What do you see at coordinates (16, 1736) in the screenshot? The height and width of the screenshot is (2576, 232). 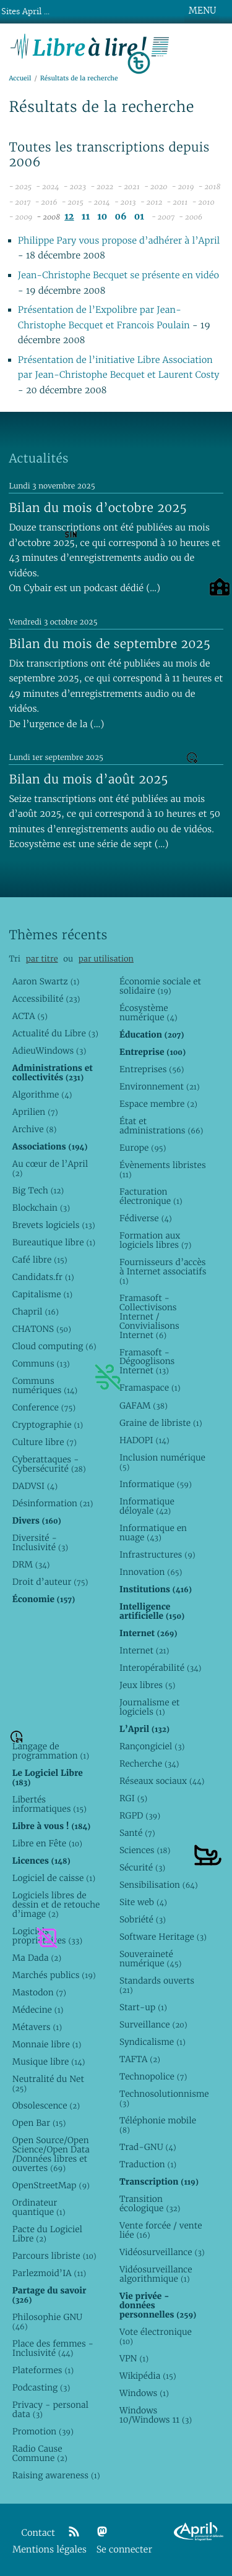 I see `indicates 24-hour availability or service` at bounding box center [16, 1736].